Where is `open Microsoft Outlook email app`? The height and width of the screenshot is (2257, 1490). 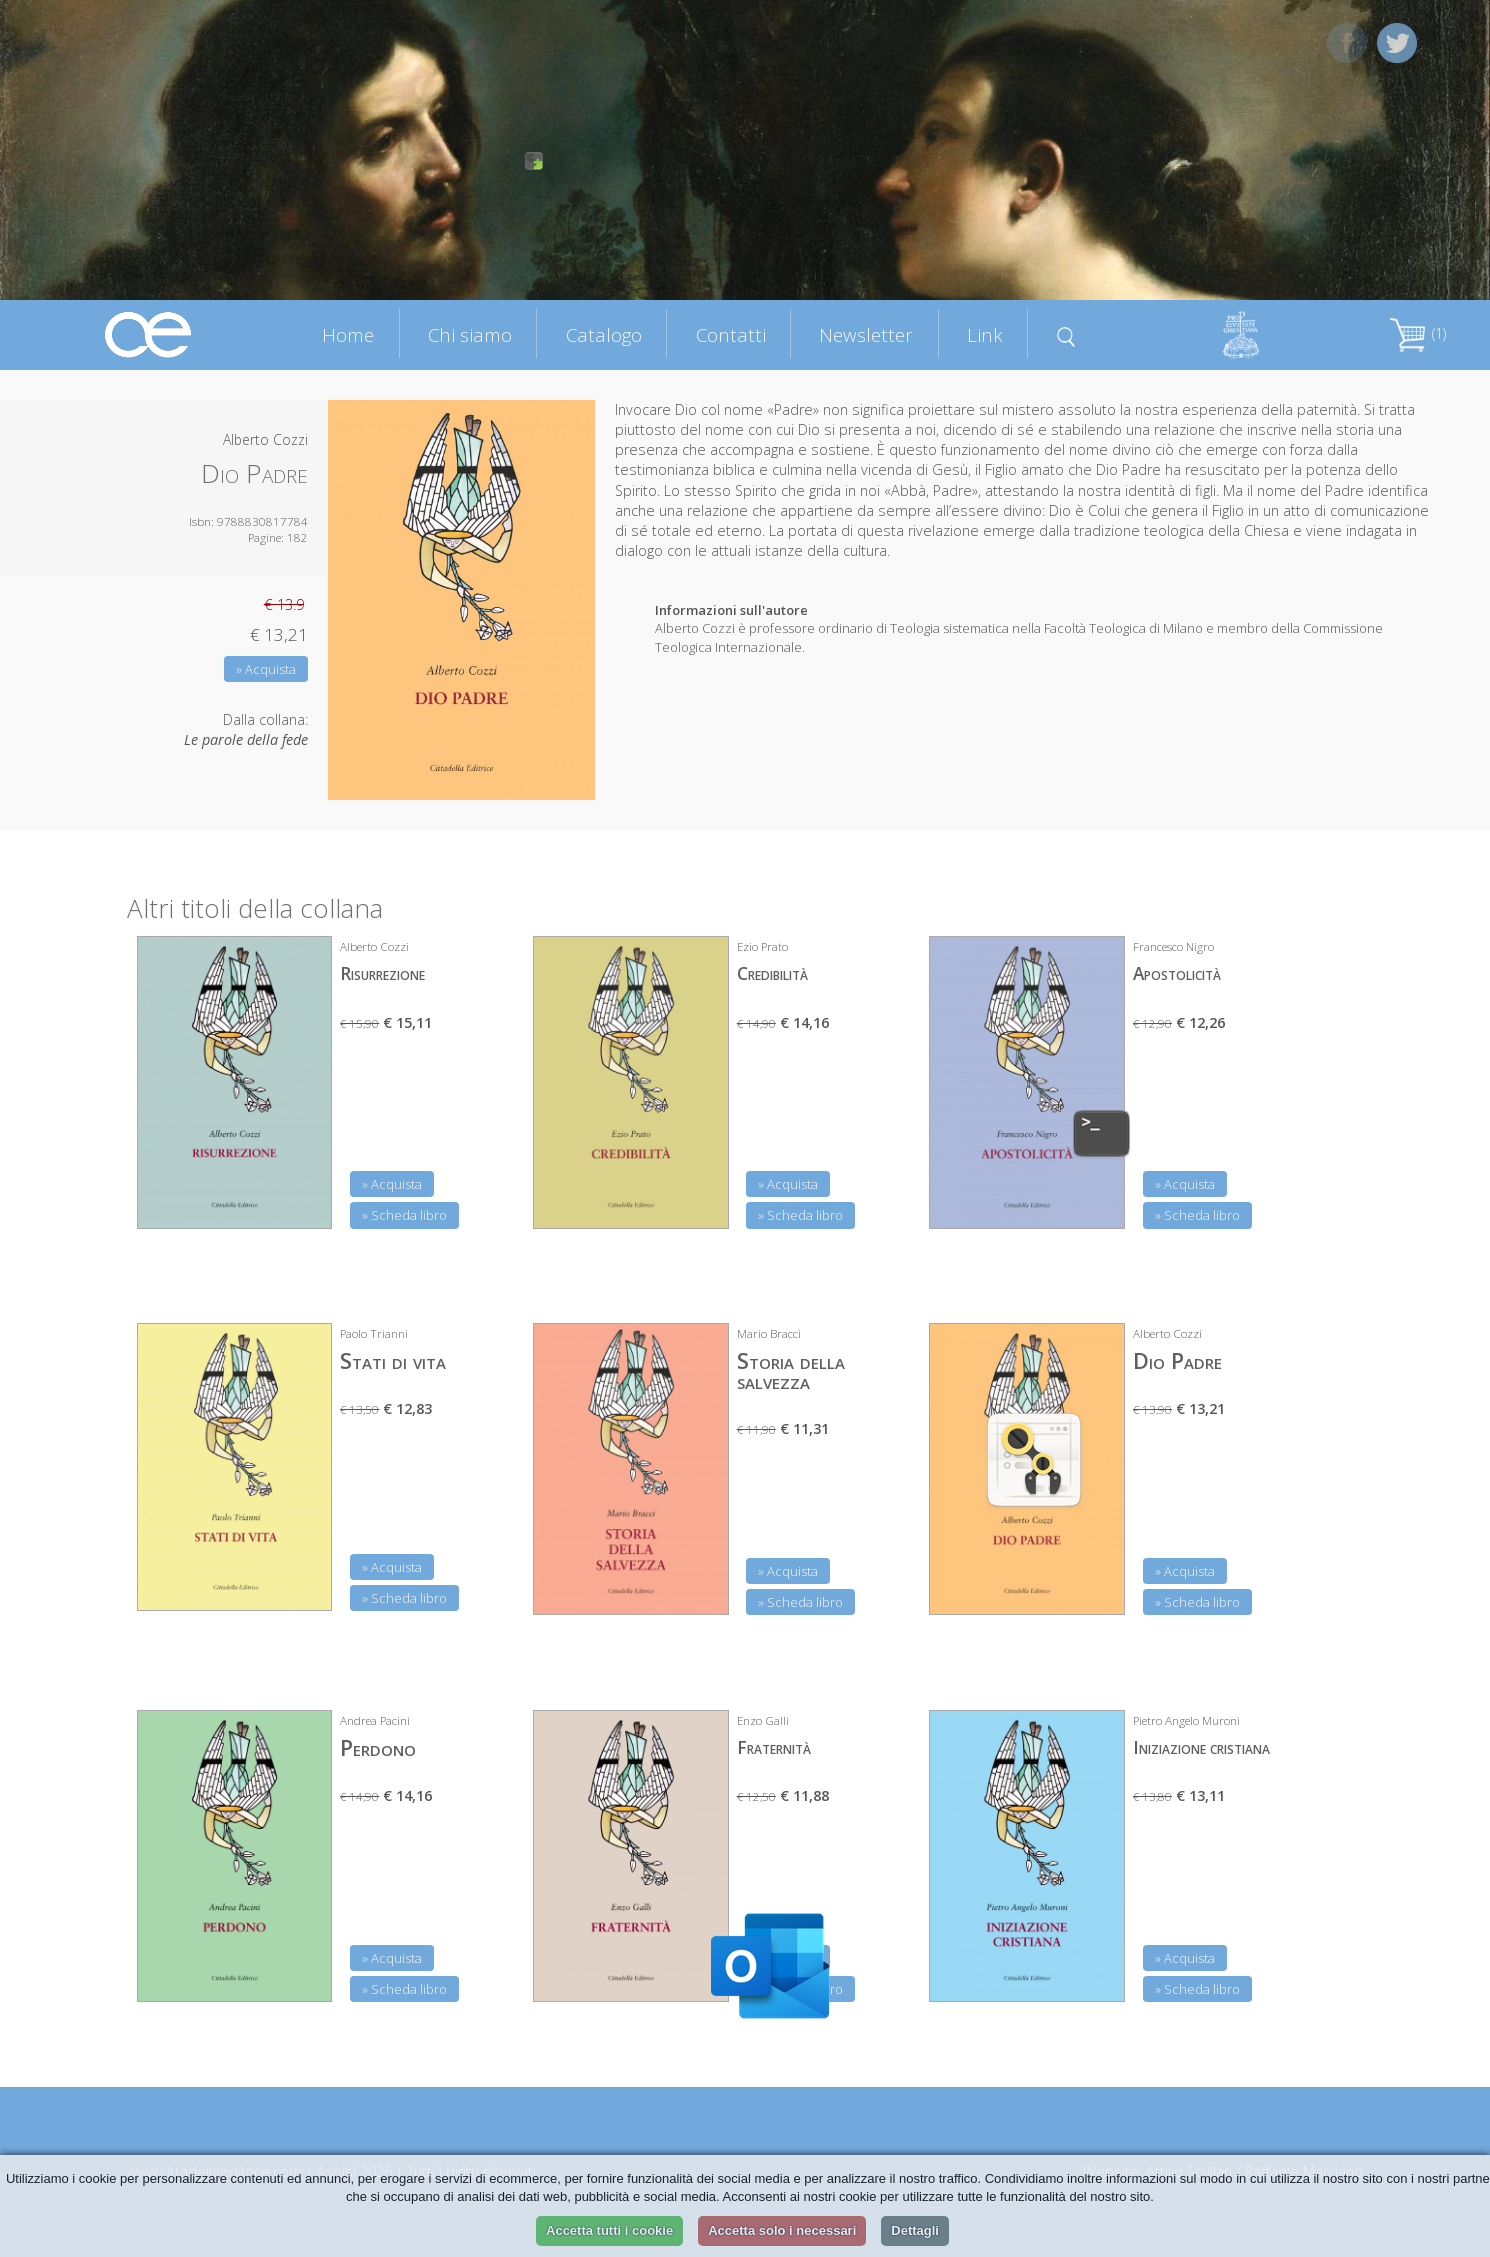
open Microsoft Outlook email app is located at coordinates (771, 1966).